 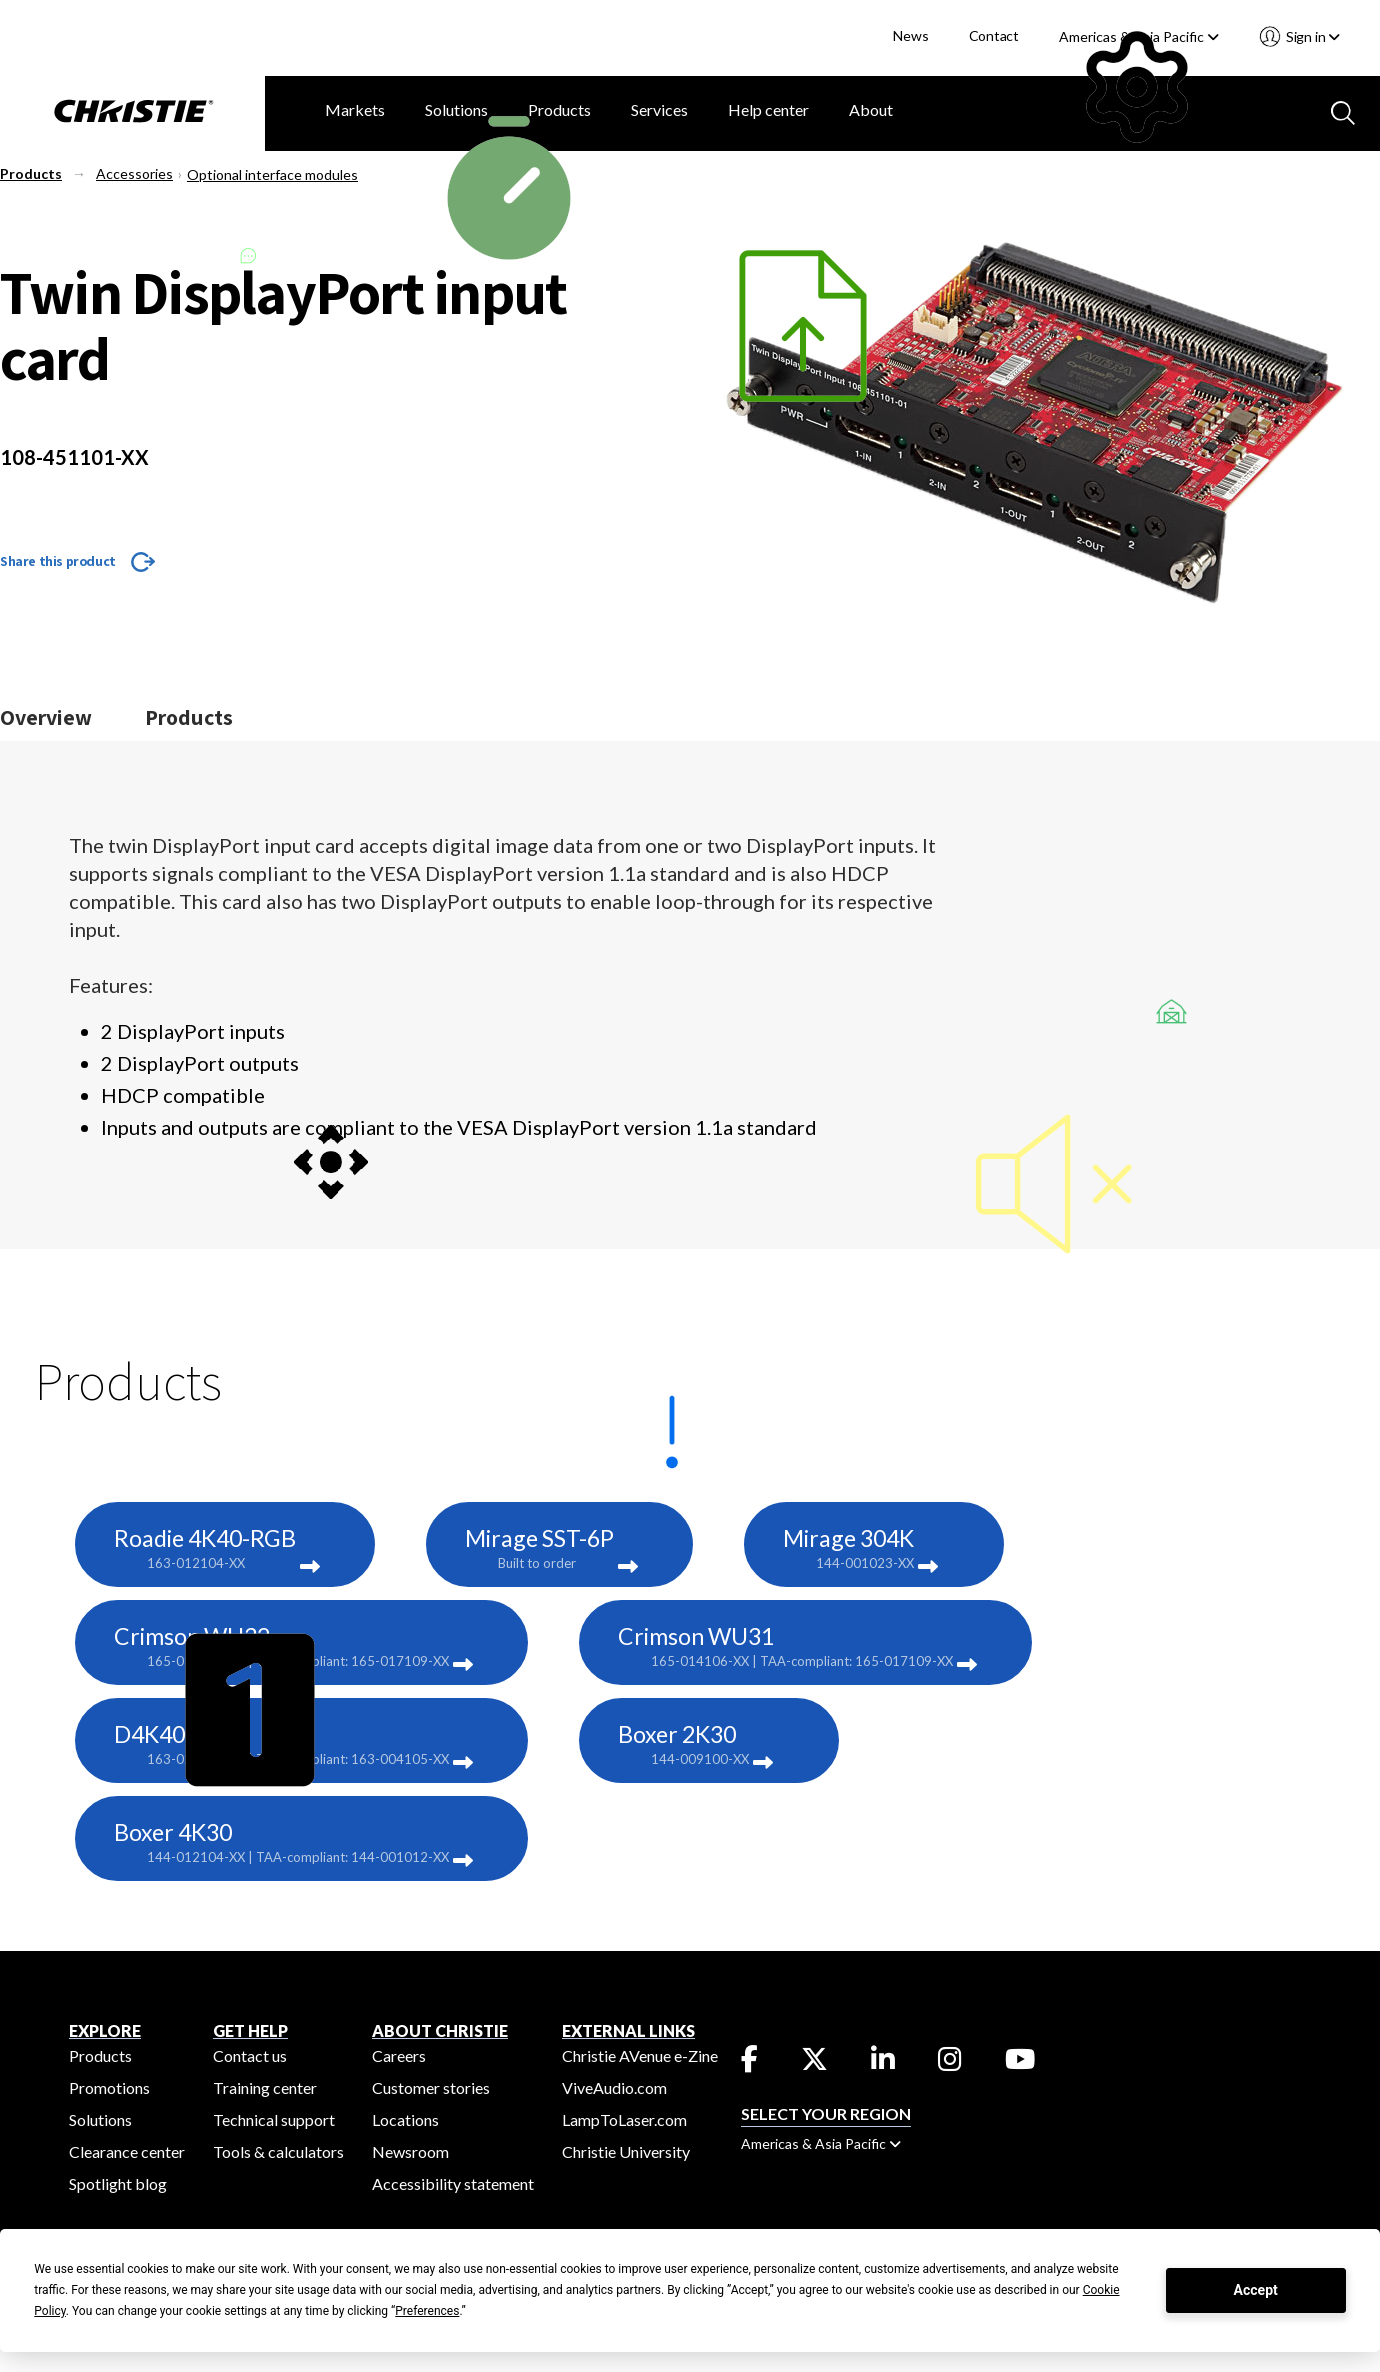 What do you see at coordinates (331, 1162) in the screenshot?
I see `pan or move camera view in all directions` at bounding box center [331, 1162].